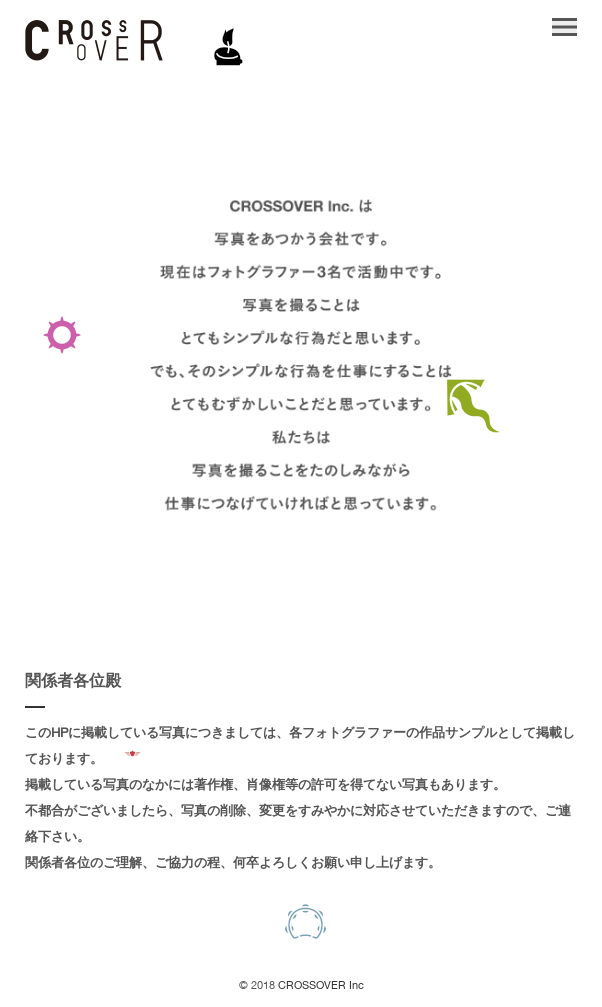 The width and height of the screenshot is (602, 1007). Describe the element at coordinates (62, 335) in the screenshot. I see `spikeball game or sports activity` at that location.